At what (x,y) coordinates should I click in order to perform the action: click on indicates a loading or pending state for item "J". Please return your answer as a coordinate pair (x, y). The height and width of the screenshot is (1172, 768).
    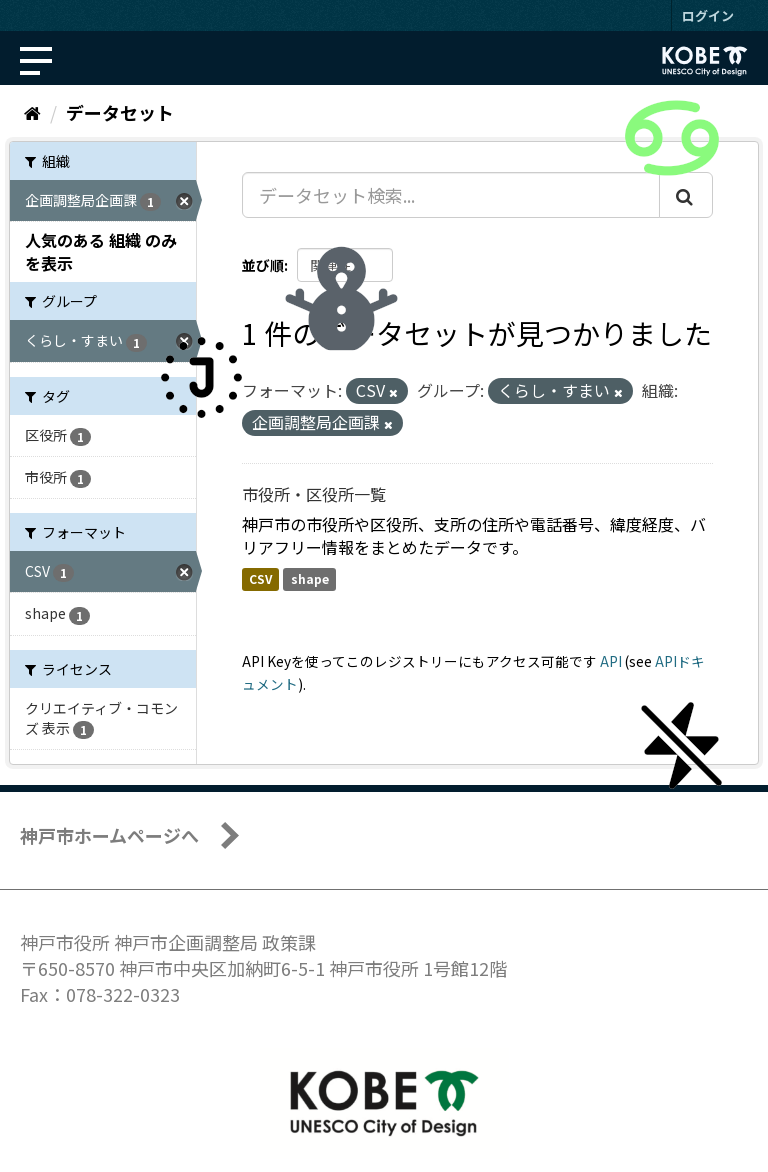
    Looking at the image, I should click on (201, 377).